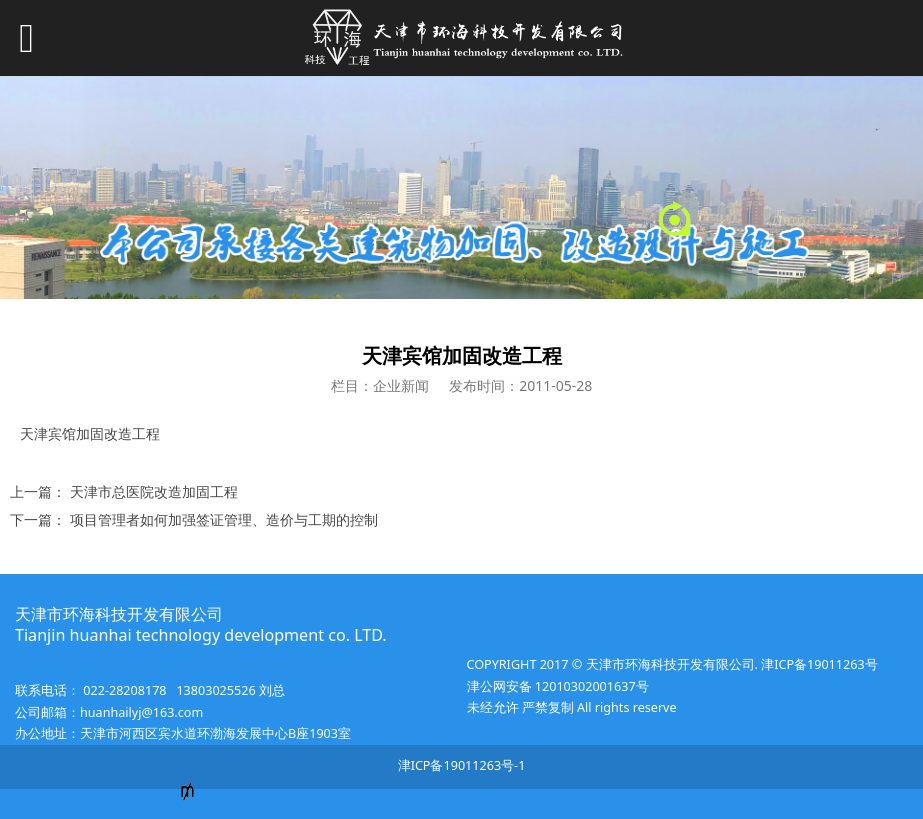 This screenshot has width=923, height=819. What do you see at coordinates (674, 218) in the screenshot?
I see `rev.com logo - access transcription and captioning services` at bounding box center [674, 218].